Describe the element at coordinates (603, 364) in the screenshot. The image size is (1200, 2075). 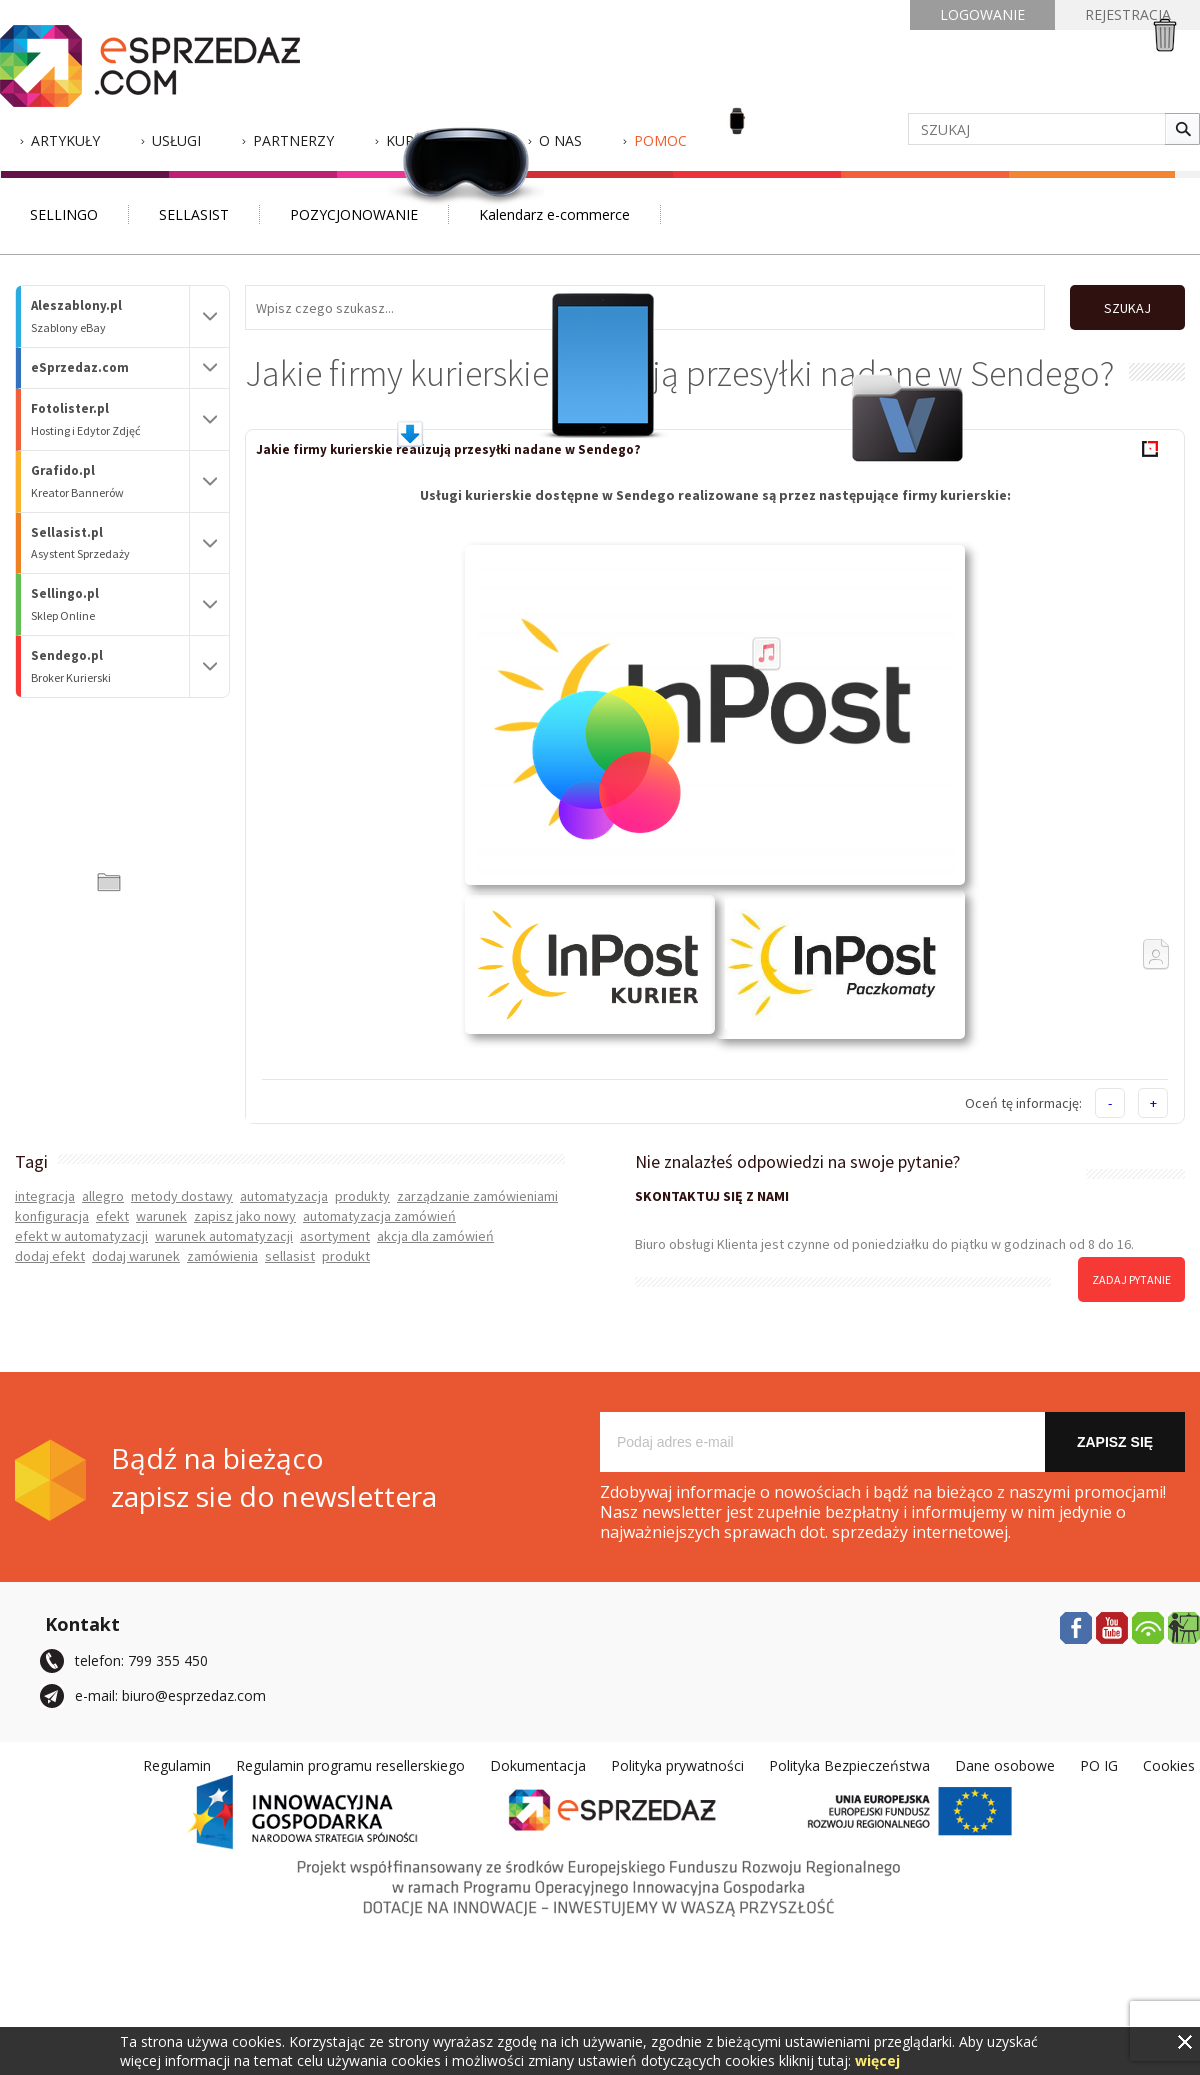
I see `manage connected iPad device` at that location.